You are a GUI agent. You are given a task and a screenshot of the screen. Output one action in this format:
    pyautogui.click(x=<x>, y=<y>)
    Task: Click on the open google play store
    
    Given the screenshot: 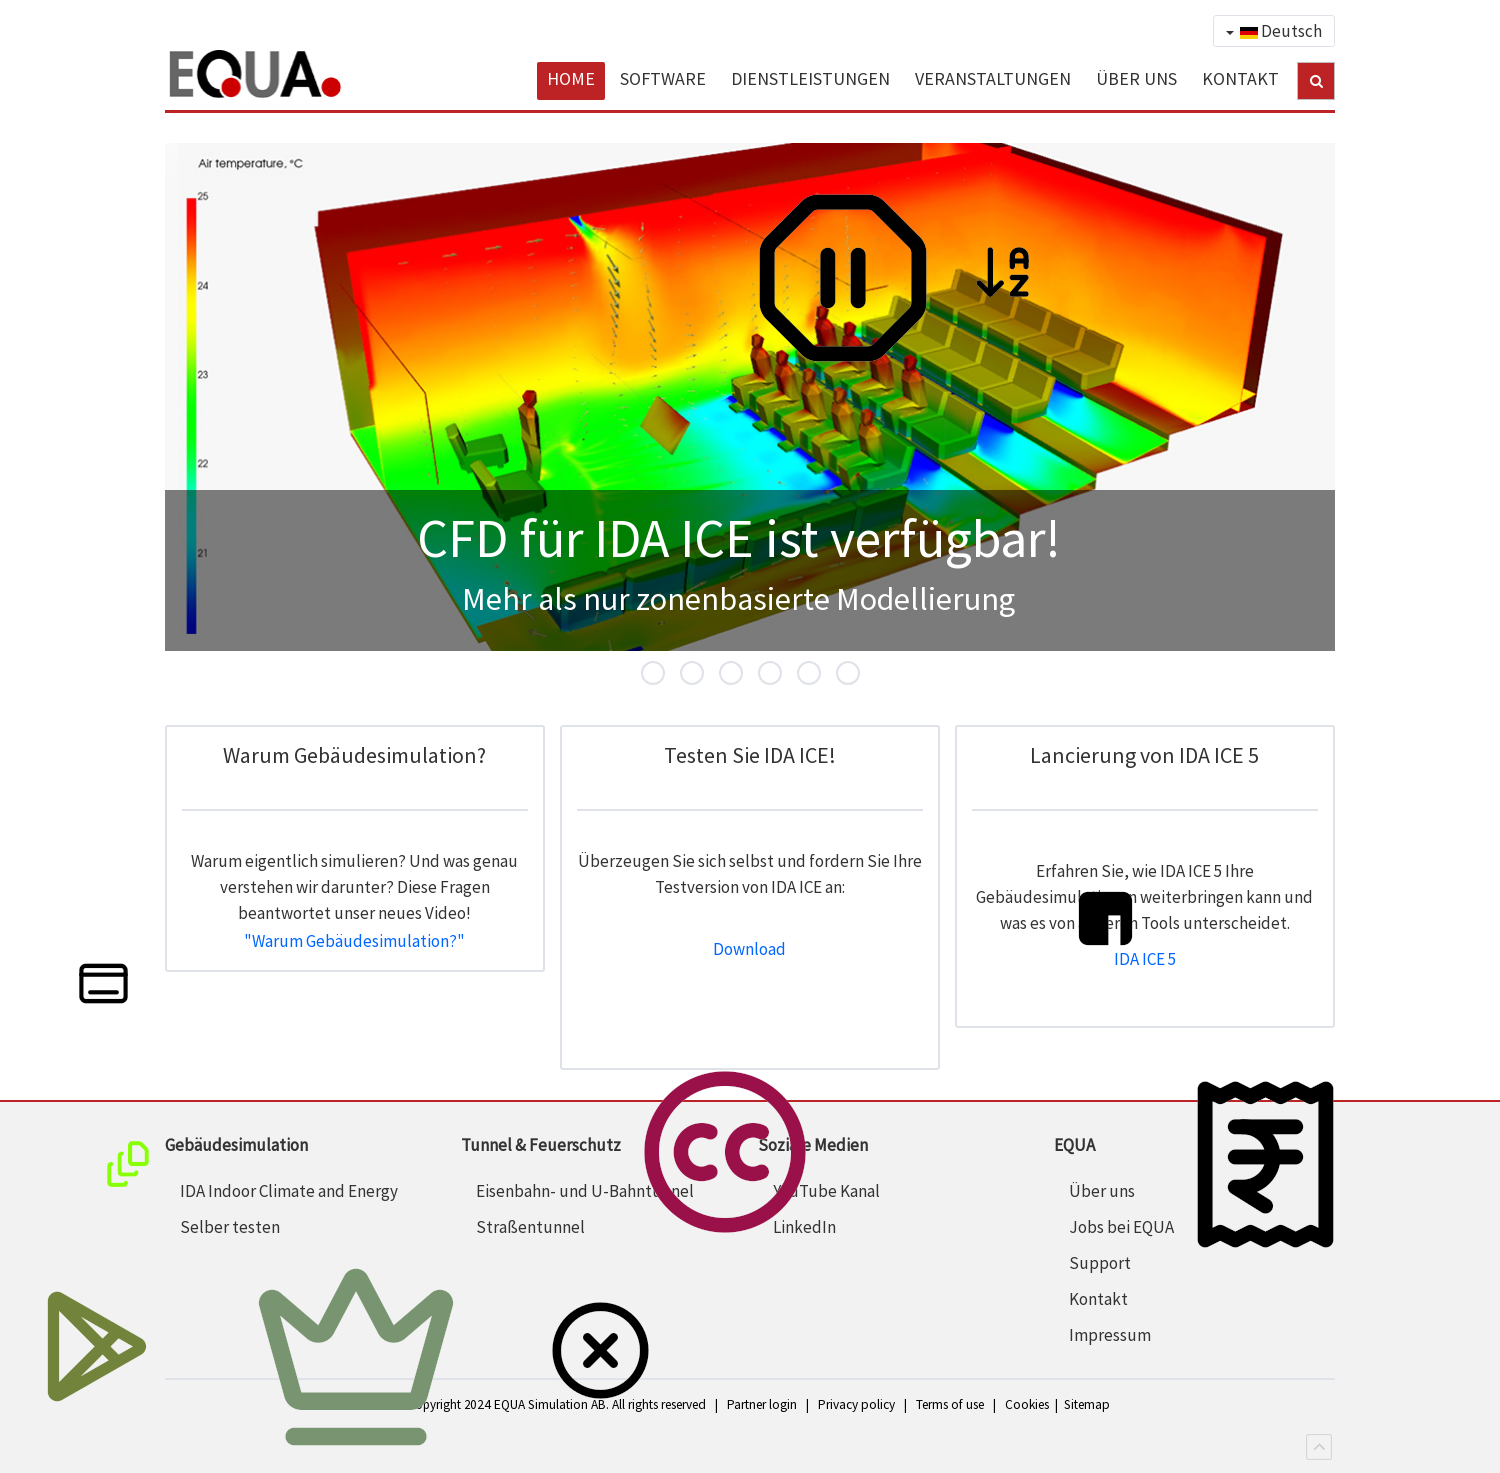 What is the action you would take?
    pyautogui.click(x=87, y=1346)
    